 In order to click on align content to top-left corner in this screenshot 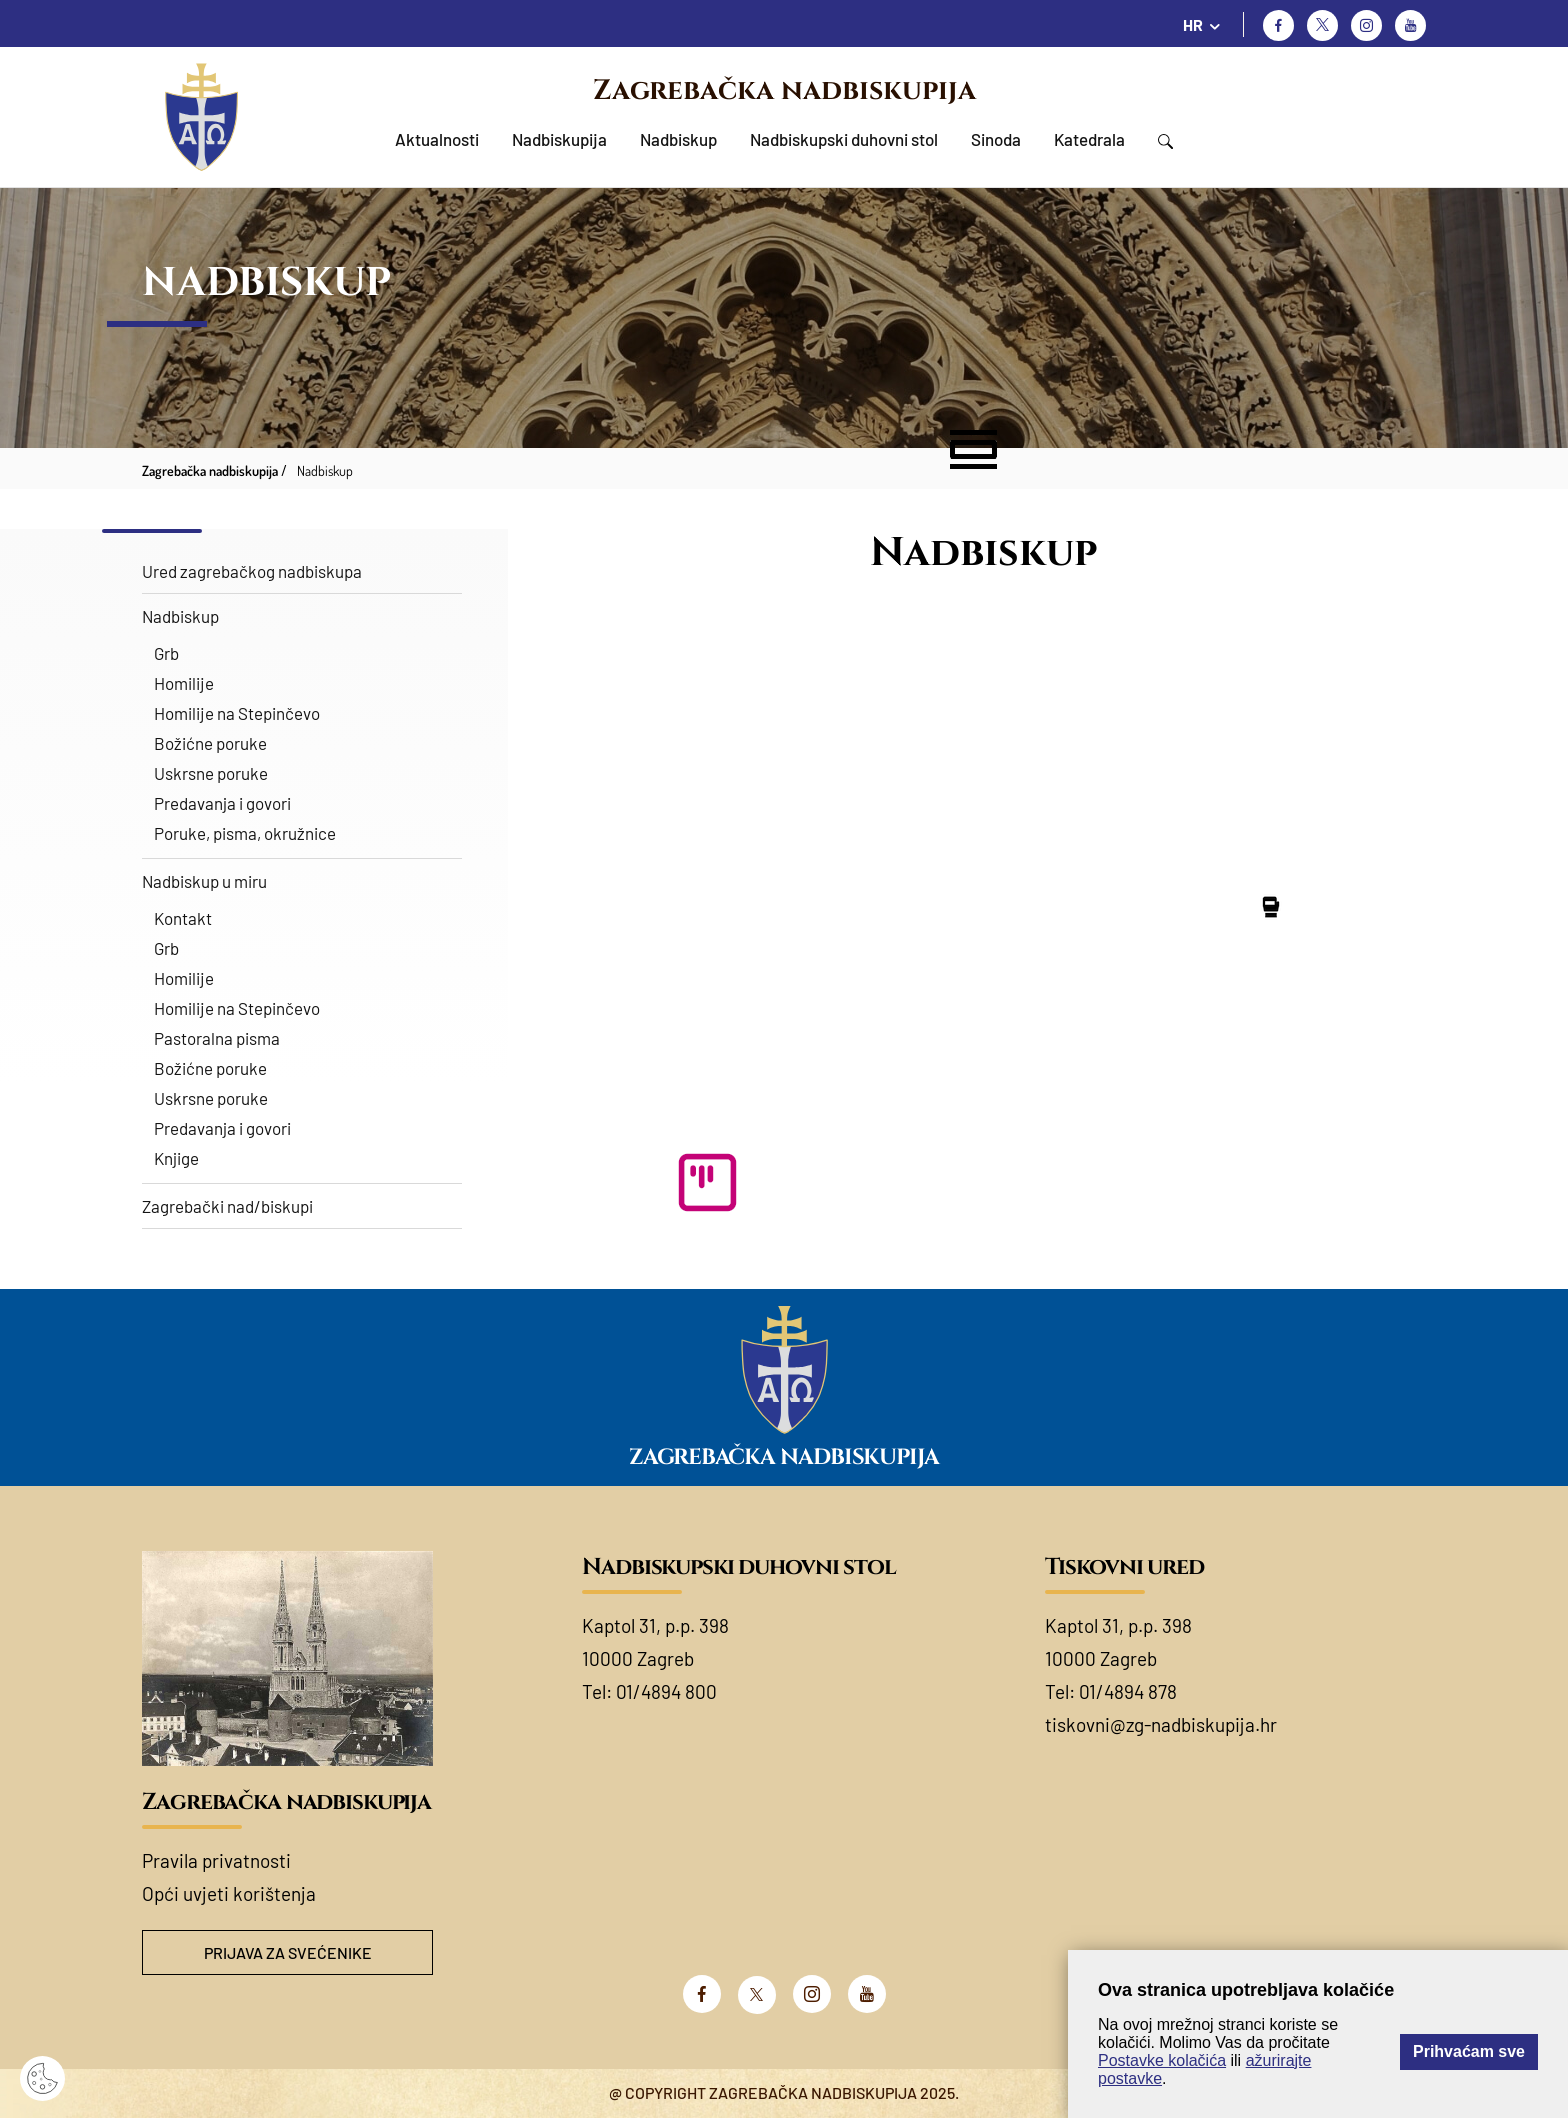, I will do `click(707, 1182)`.